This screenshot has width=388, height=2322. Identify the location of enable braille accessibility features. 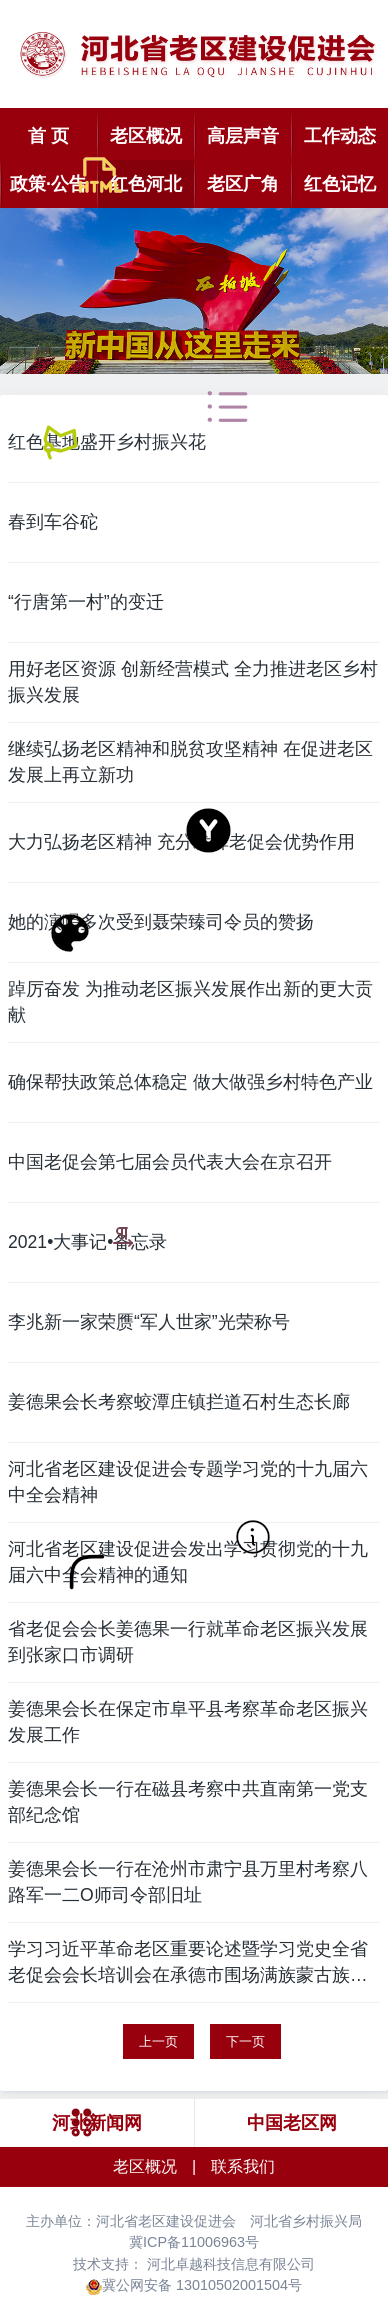
(81, 2122).